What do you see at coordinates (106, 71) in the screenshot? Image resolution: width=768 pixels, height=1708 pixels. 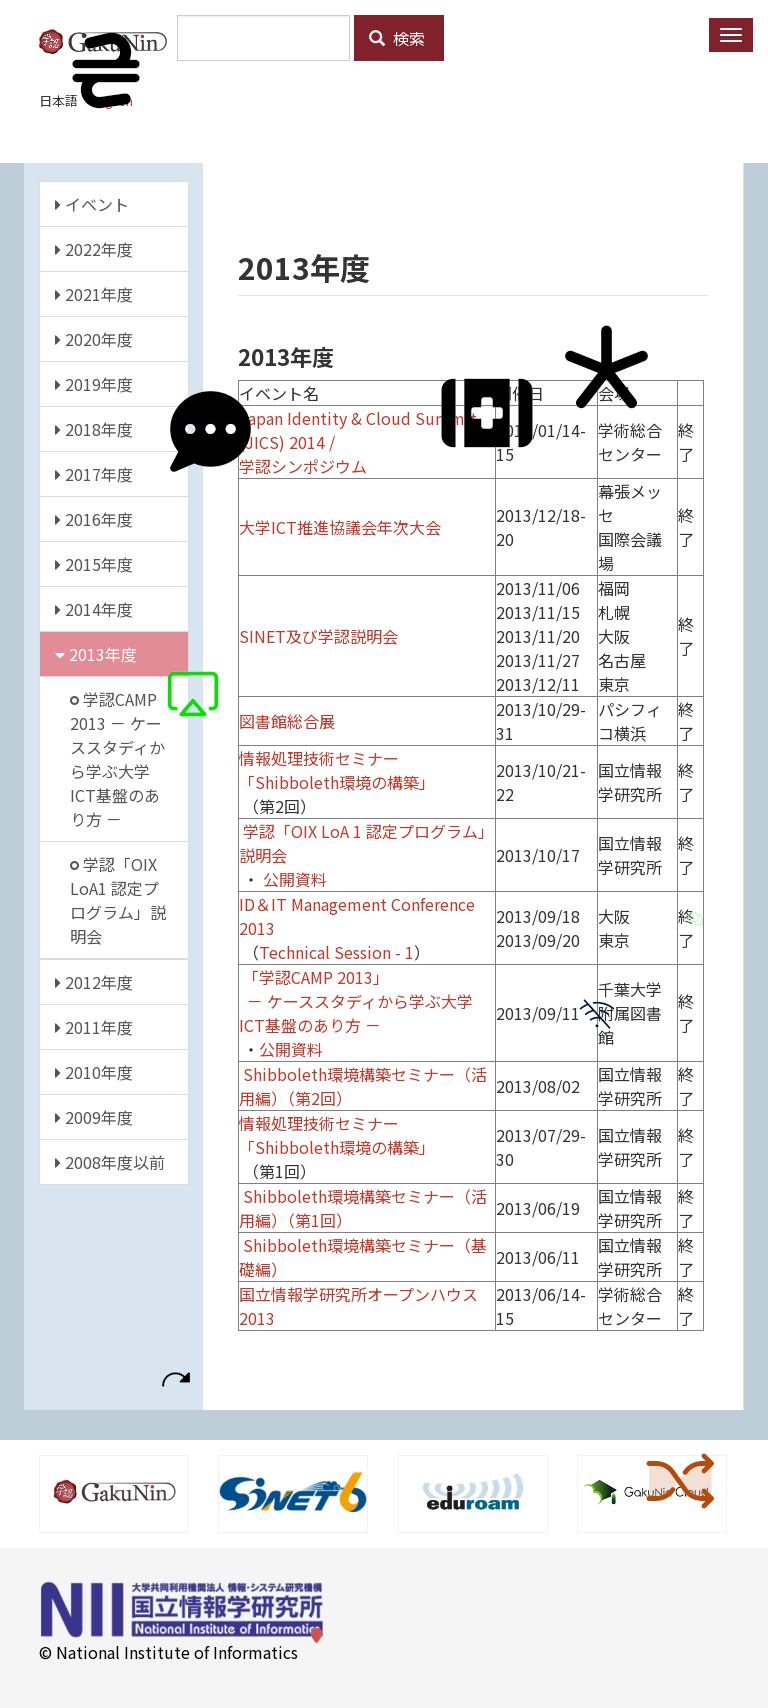 I see `indicates Ukrainian hryvnia currency` at bounding box center [106, 71].